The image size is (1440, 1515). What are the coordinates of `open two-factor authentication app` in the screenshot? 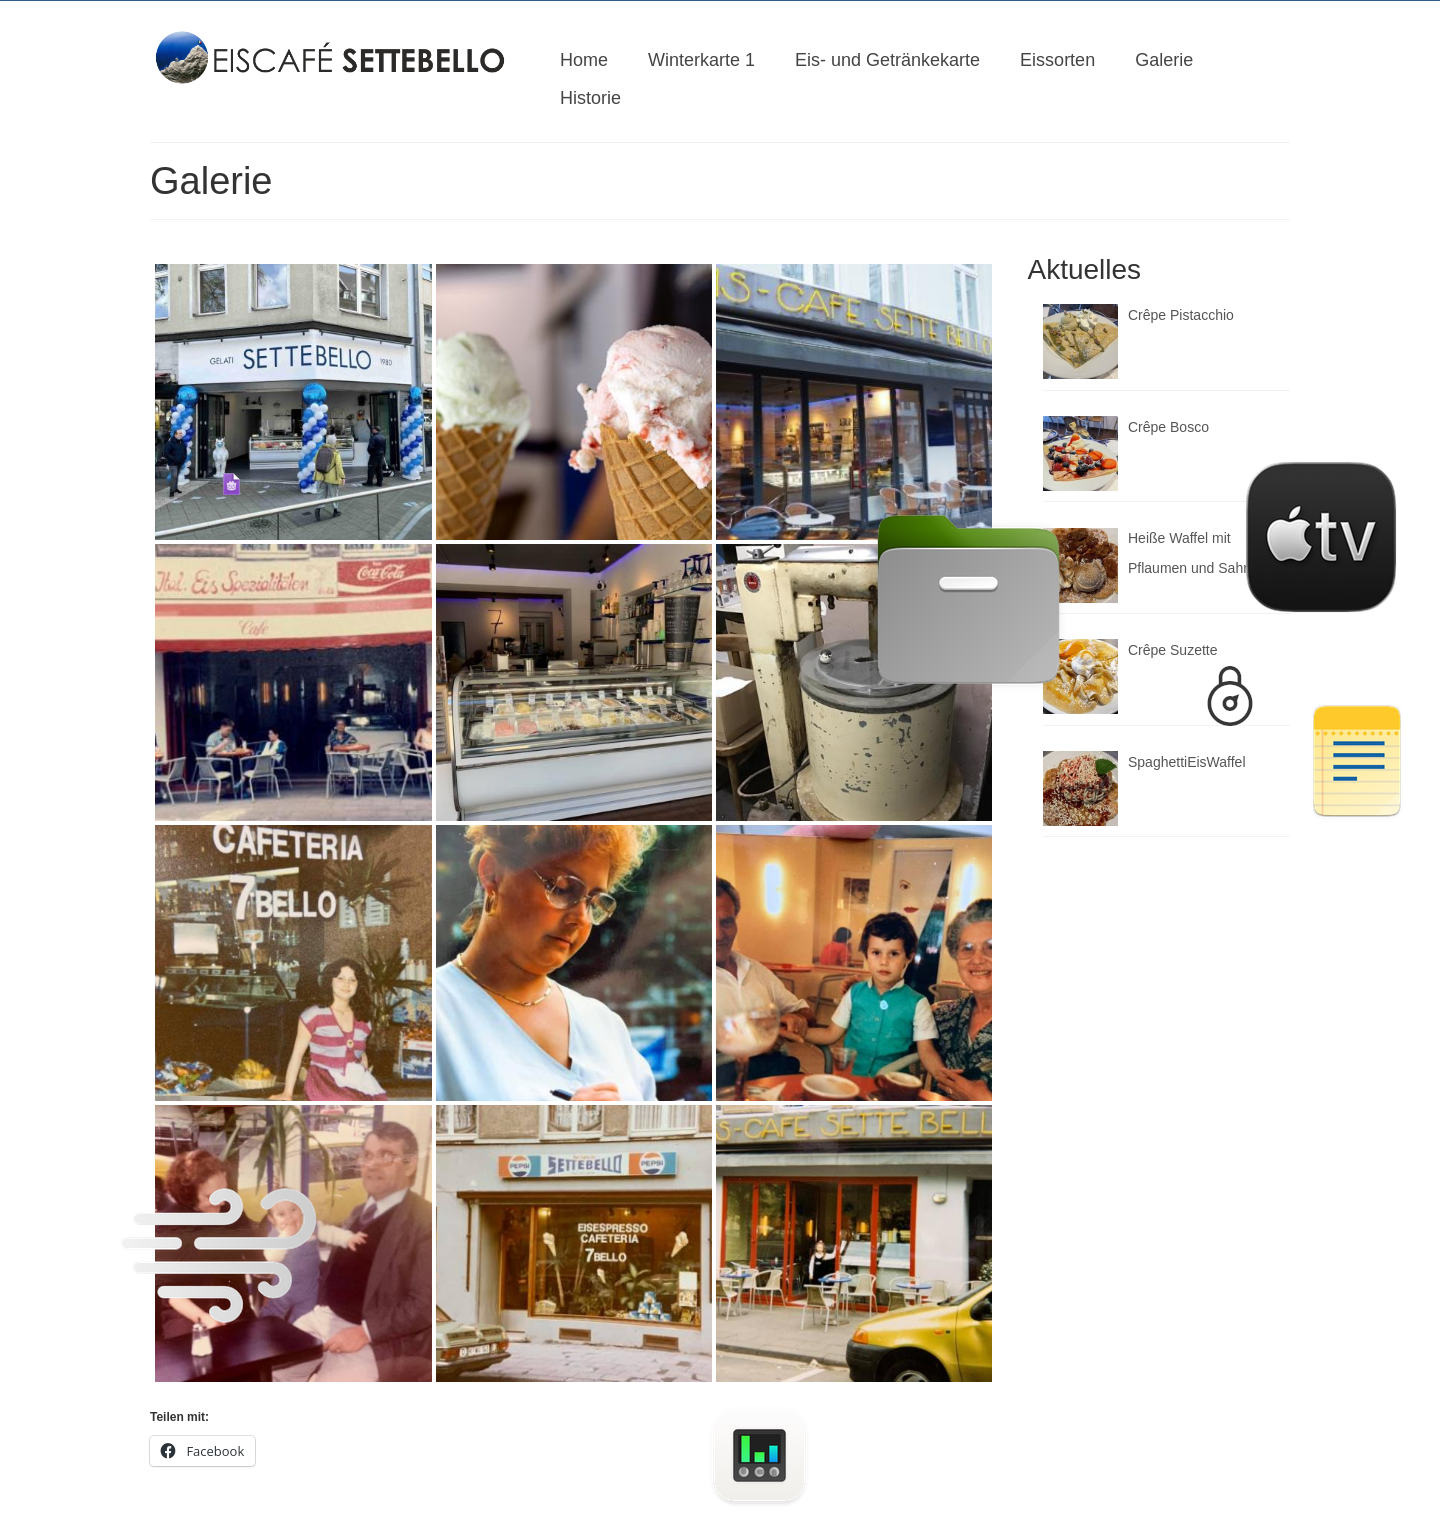 It's located at (1230, 696).